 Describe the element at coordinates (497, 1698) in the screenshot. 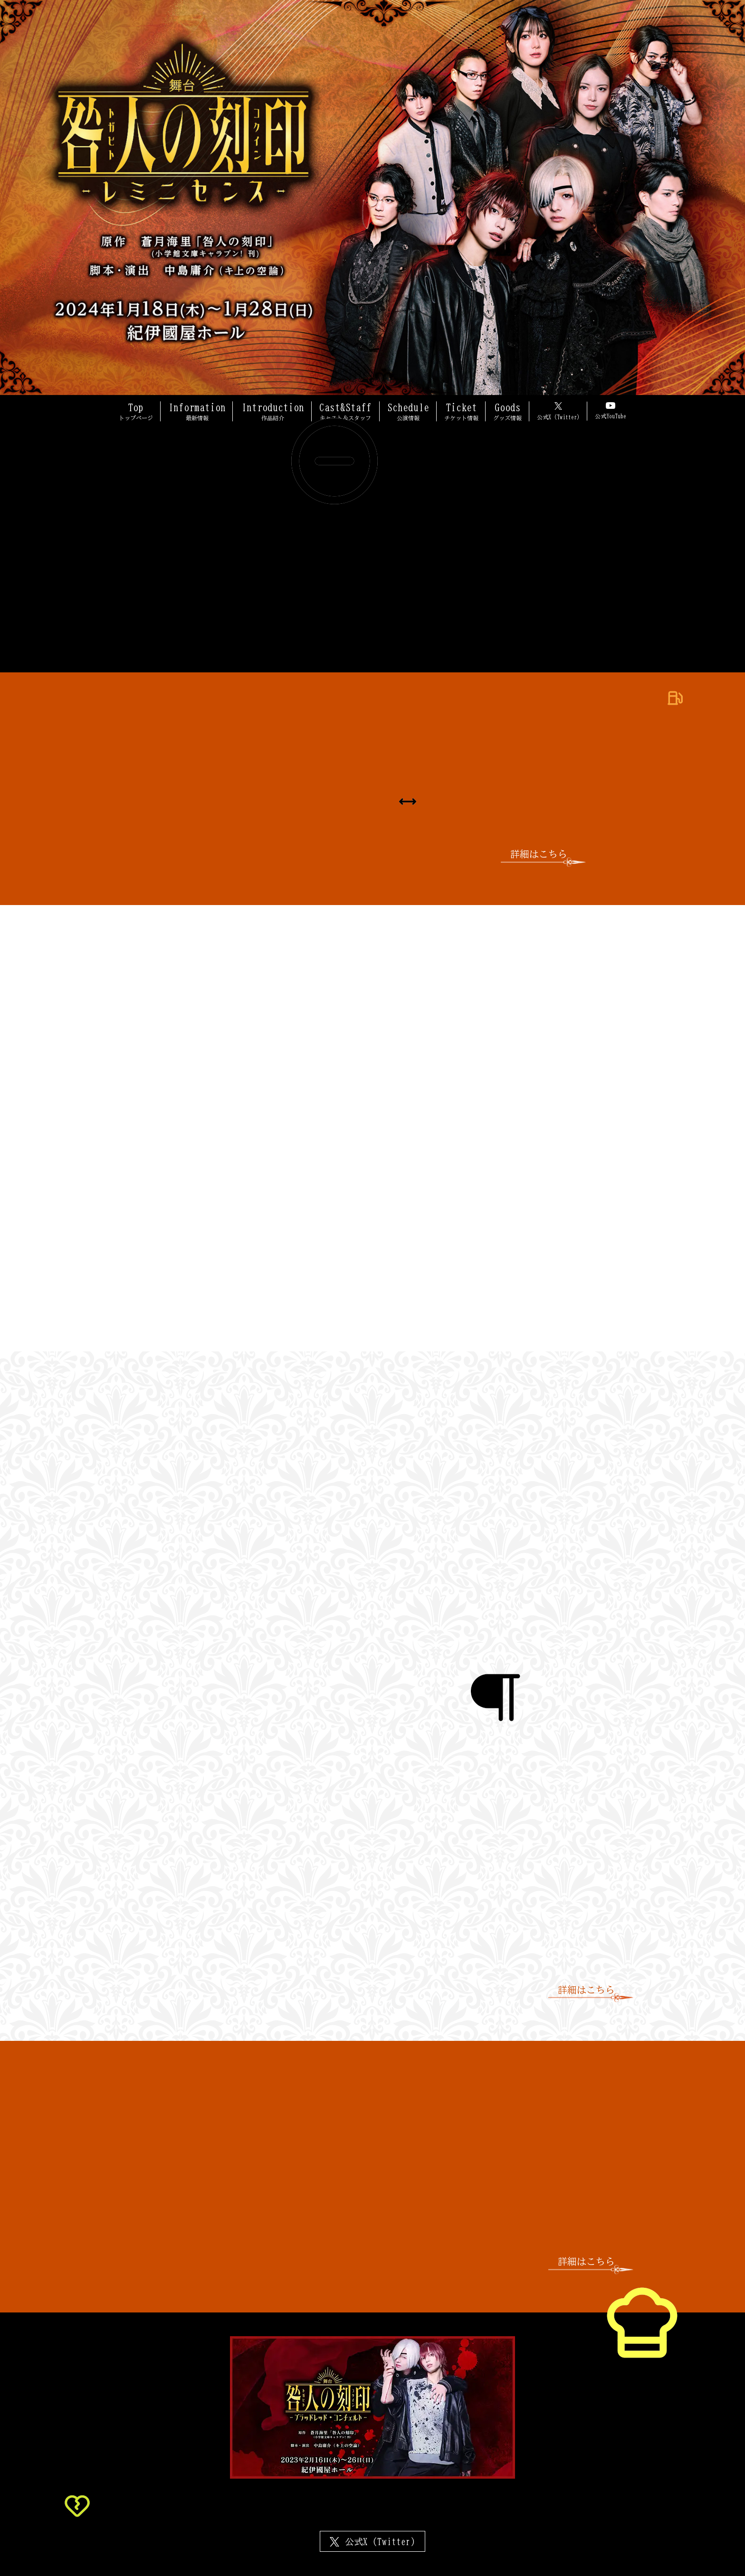

I see `toggle paragraph formatting` at that location.